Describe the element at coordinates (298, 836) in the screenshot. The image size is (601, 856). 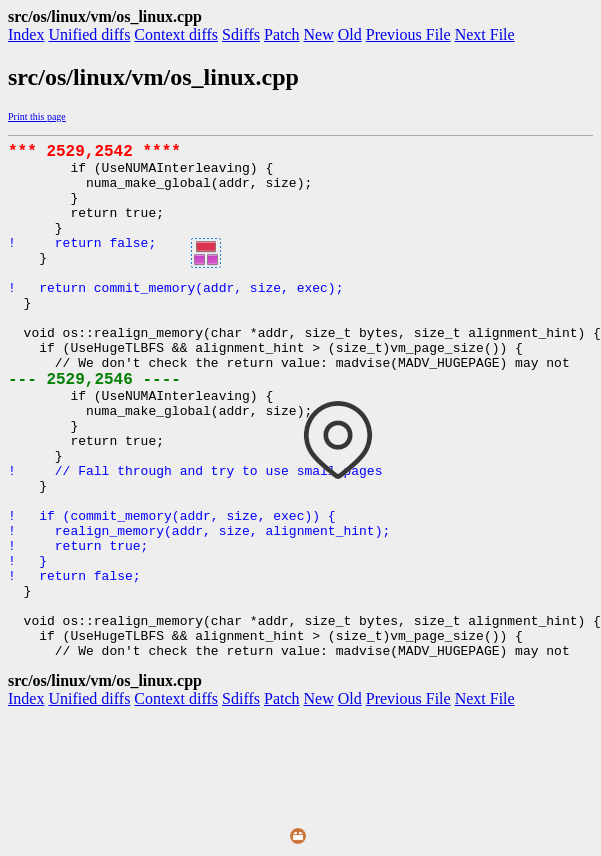
I see `indicates a packaged or bundled item` at that location.